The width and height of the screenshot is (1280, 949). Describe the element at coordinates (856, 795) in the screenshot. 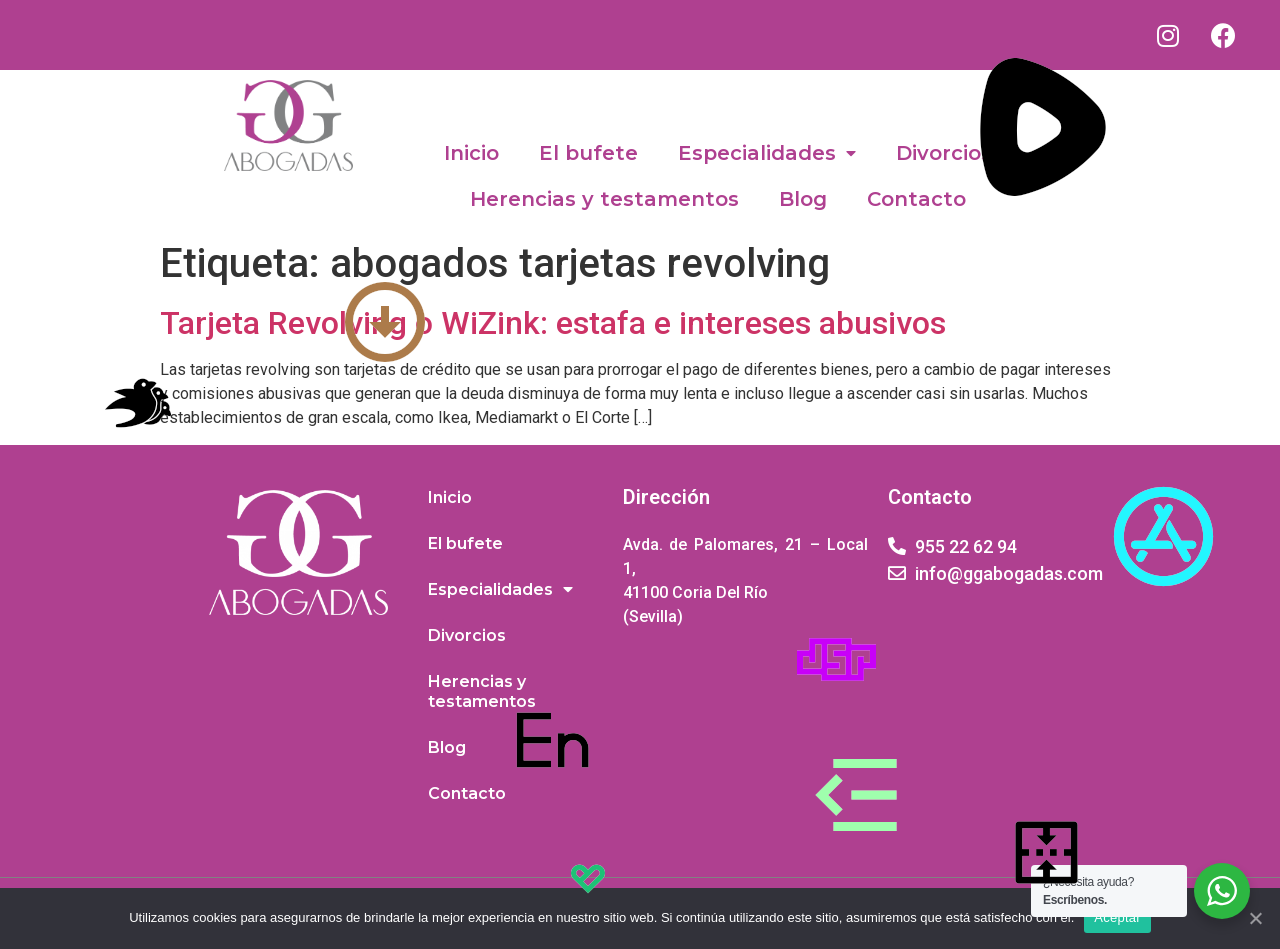

I see `collapse the sidebar menu` at that location.